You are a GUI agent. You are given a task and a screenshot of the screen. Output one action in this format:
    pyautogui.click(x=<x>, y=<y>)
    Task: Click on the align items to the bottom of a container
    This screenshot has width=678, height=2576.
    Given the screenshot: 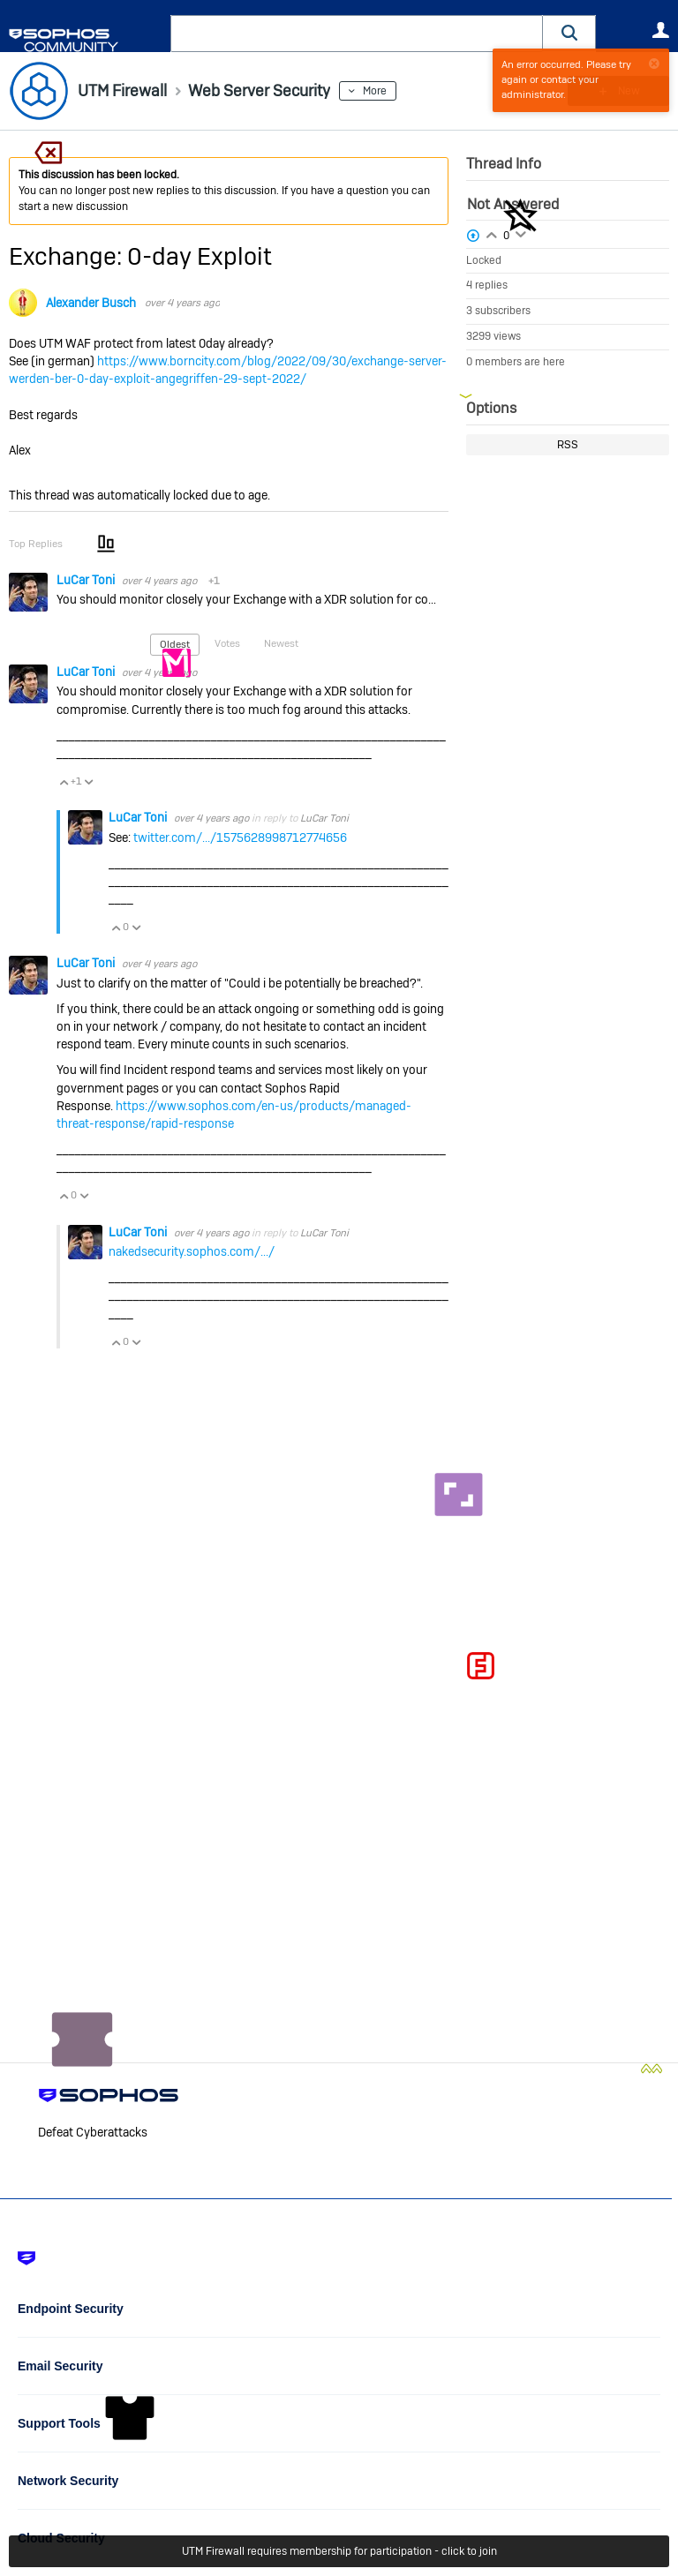 What is the action you would take?
    pyautogui.click(x=106, y=544)
    